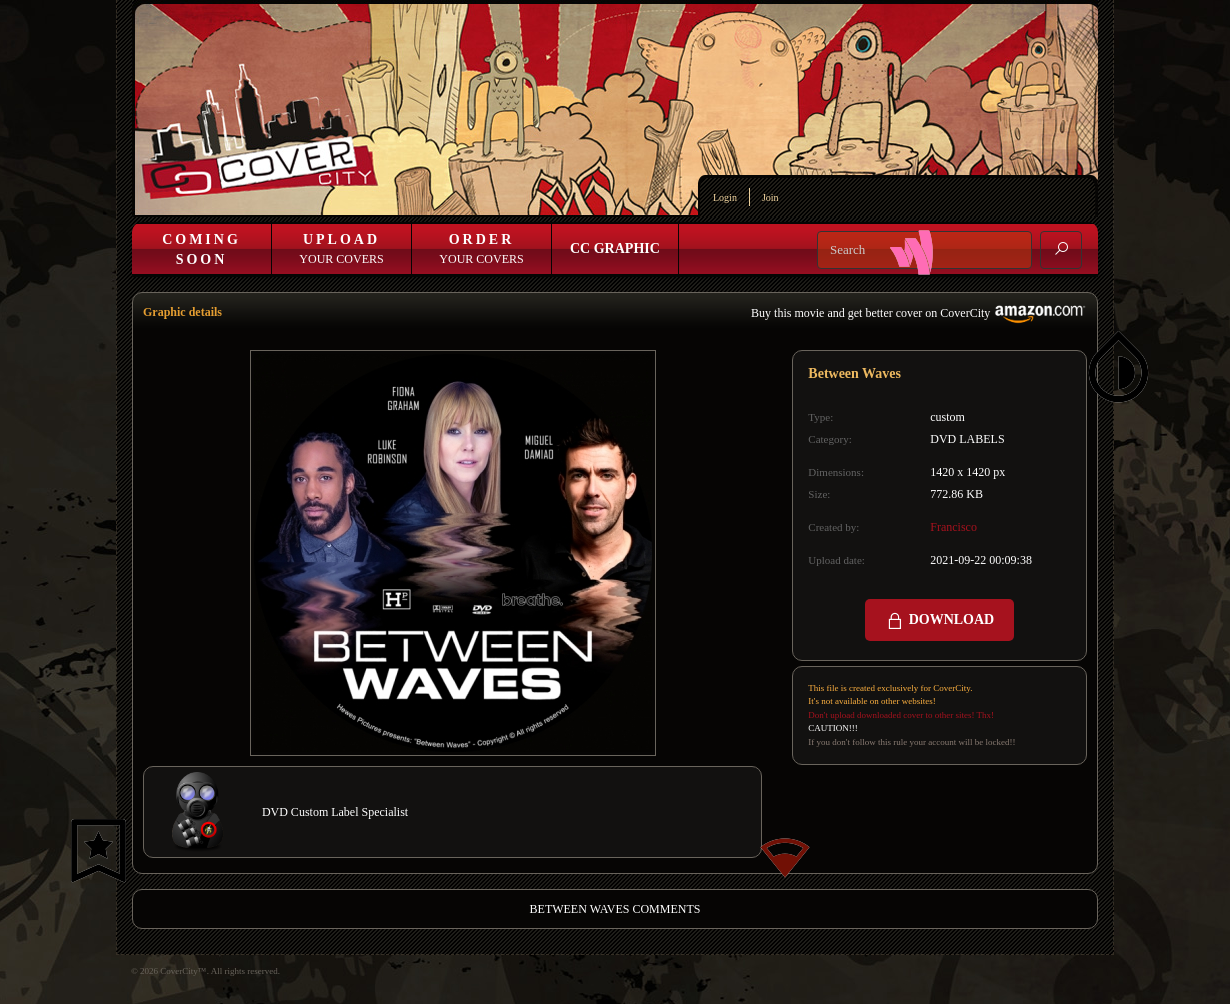  I want to click on bookmark this item as a favorite, so click(98, 849).